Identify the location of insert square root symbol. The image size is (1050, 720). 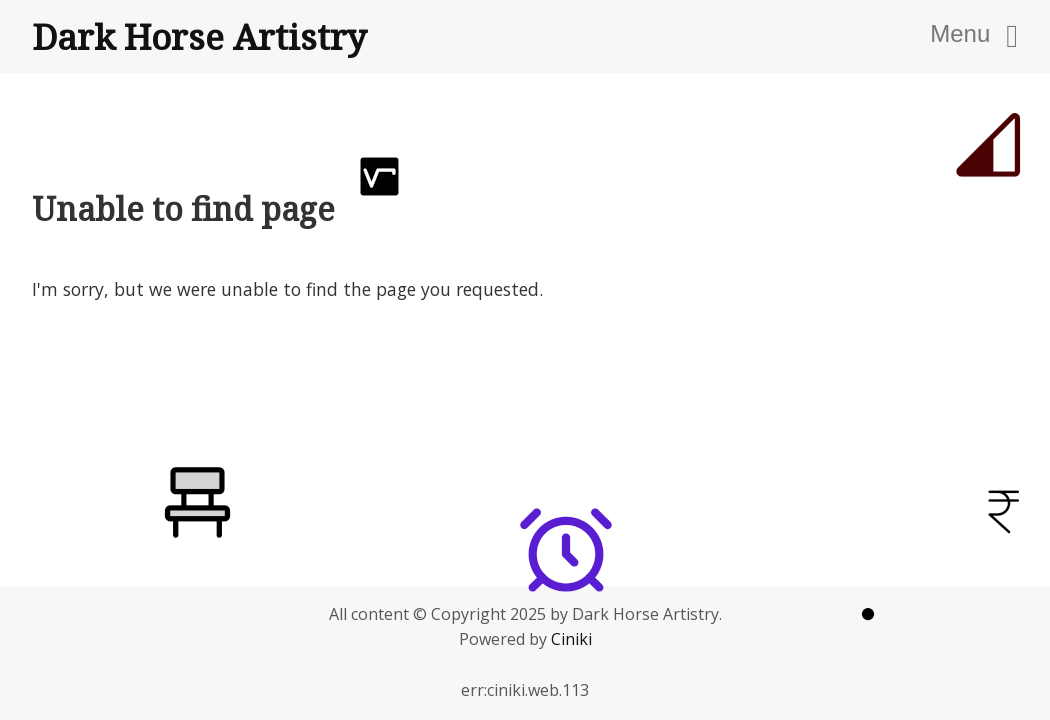
(379, 176).